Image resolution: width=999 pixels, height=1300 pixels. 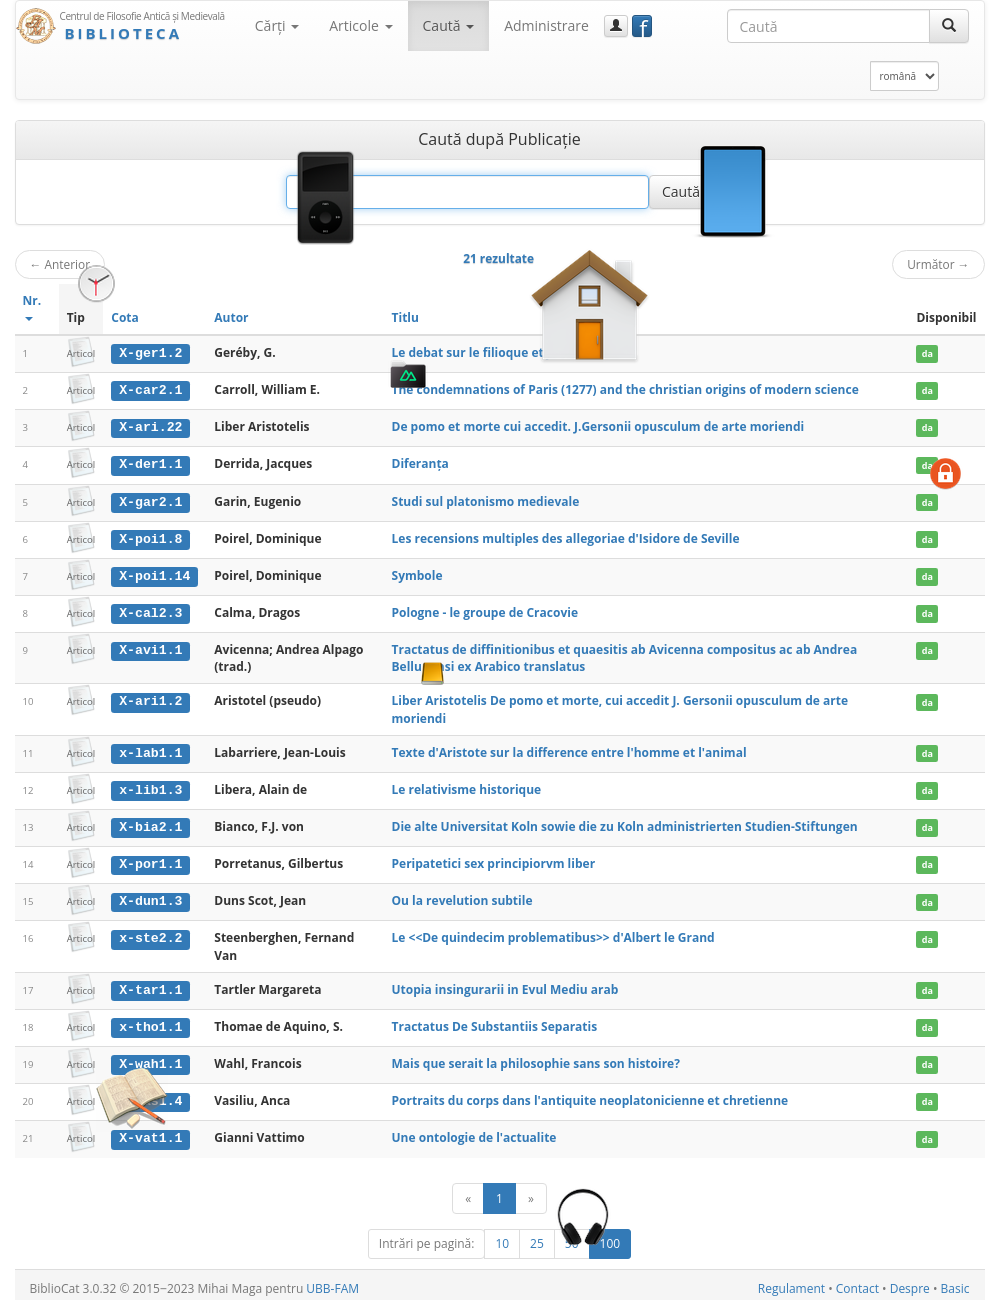 What do you see at coordinates (589, 301) in the screenshot?
I see `access your home folder` at bounding box center [589, 301].